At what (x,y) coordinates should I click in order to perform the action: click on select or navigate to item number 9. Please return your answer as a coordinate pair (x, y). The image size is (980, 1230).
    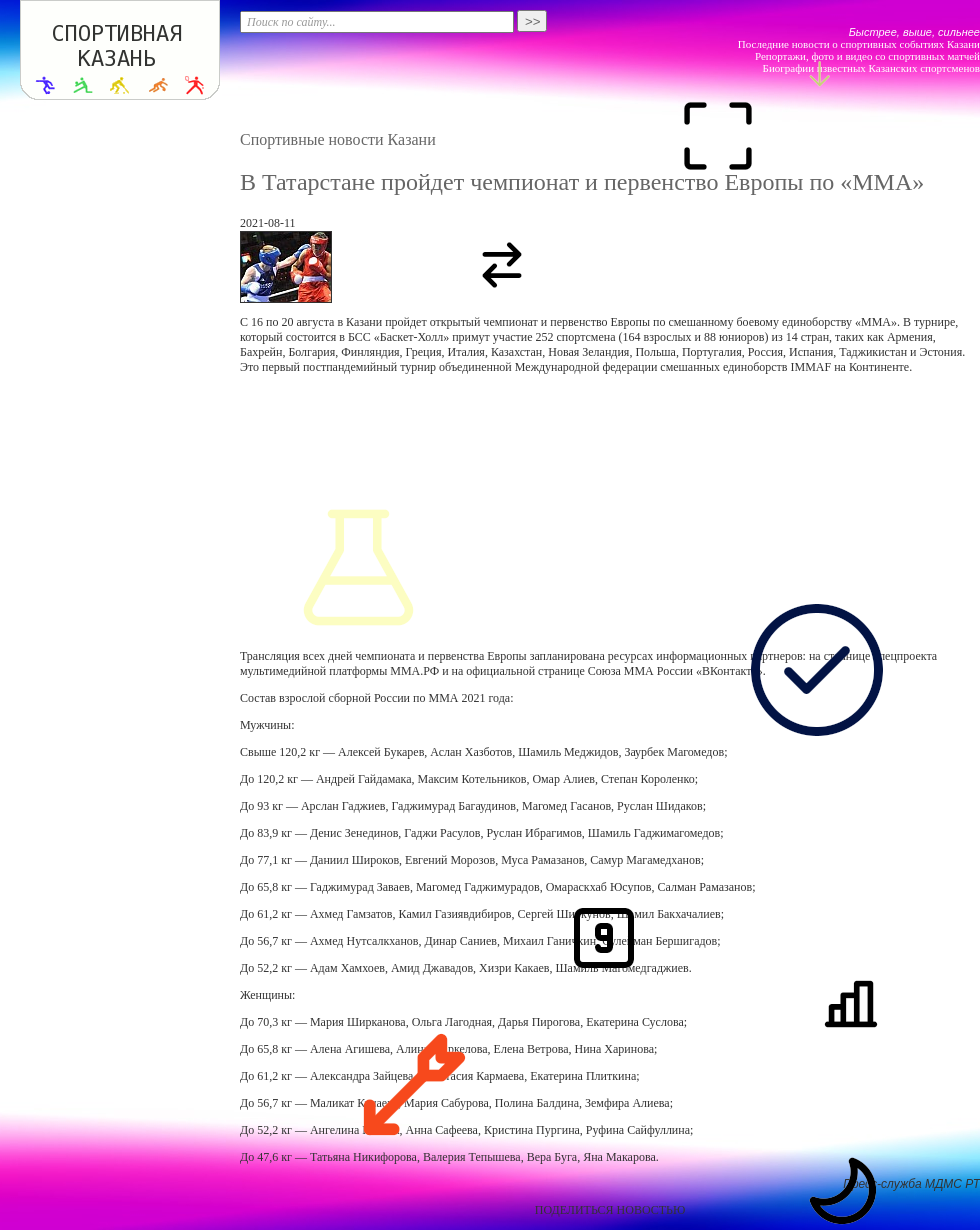
    Looking at the image, I should click on (604, 938).